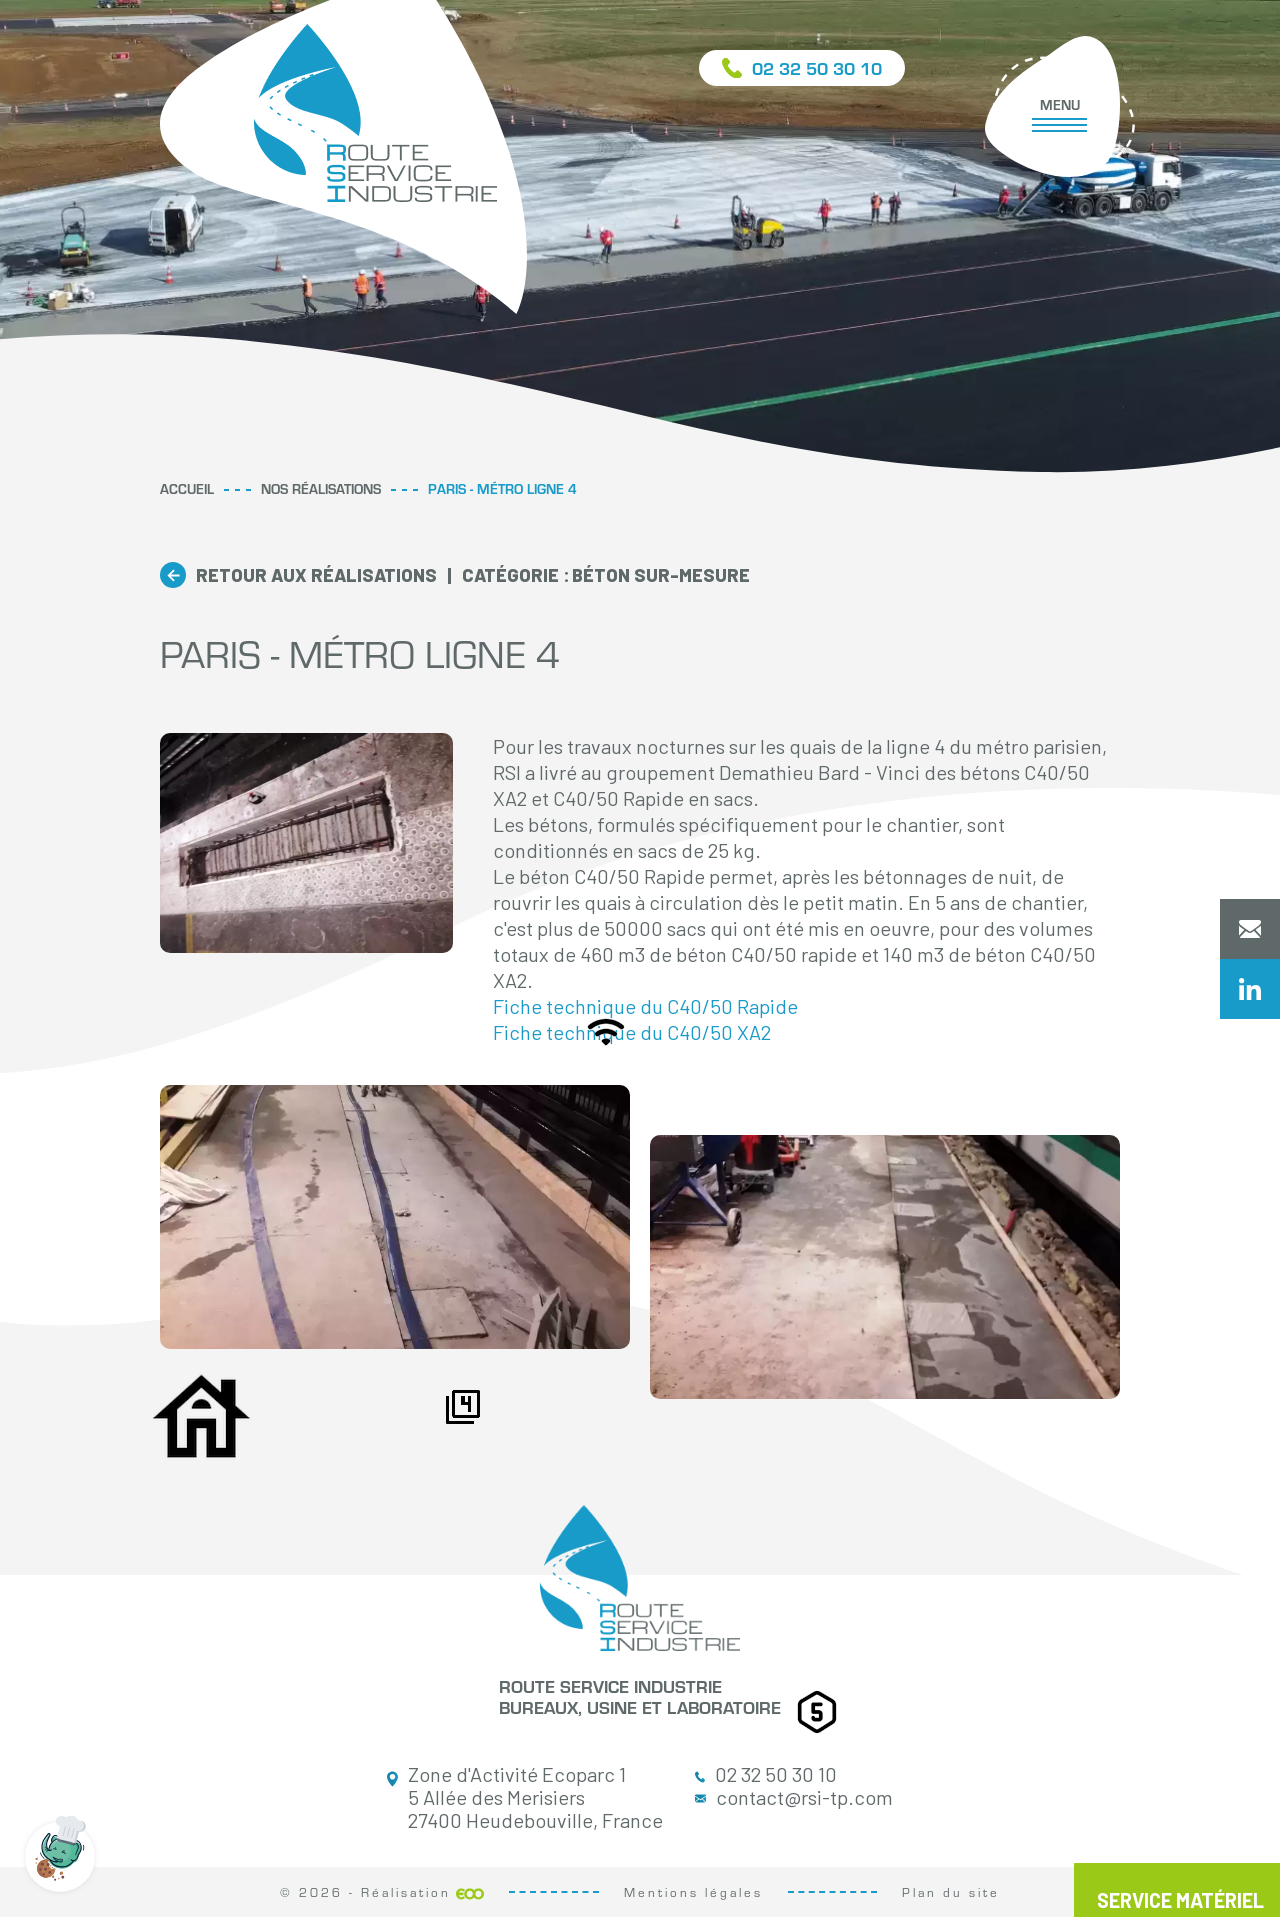 The height and width of the screenshot is (1917, 1280). Describe the element at coordinates (463, 1407) in the screenshot. I see `select filter option 4` at that location.